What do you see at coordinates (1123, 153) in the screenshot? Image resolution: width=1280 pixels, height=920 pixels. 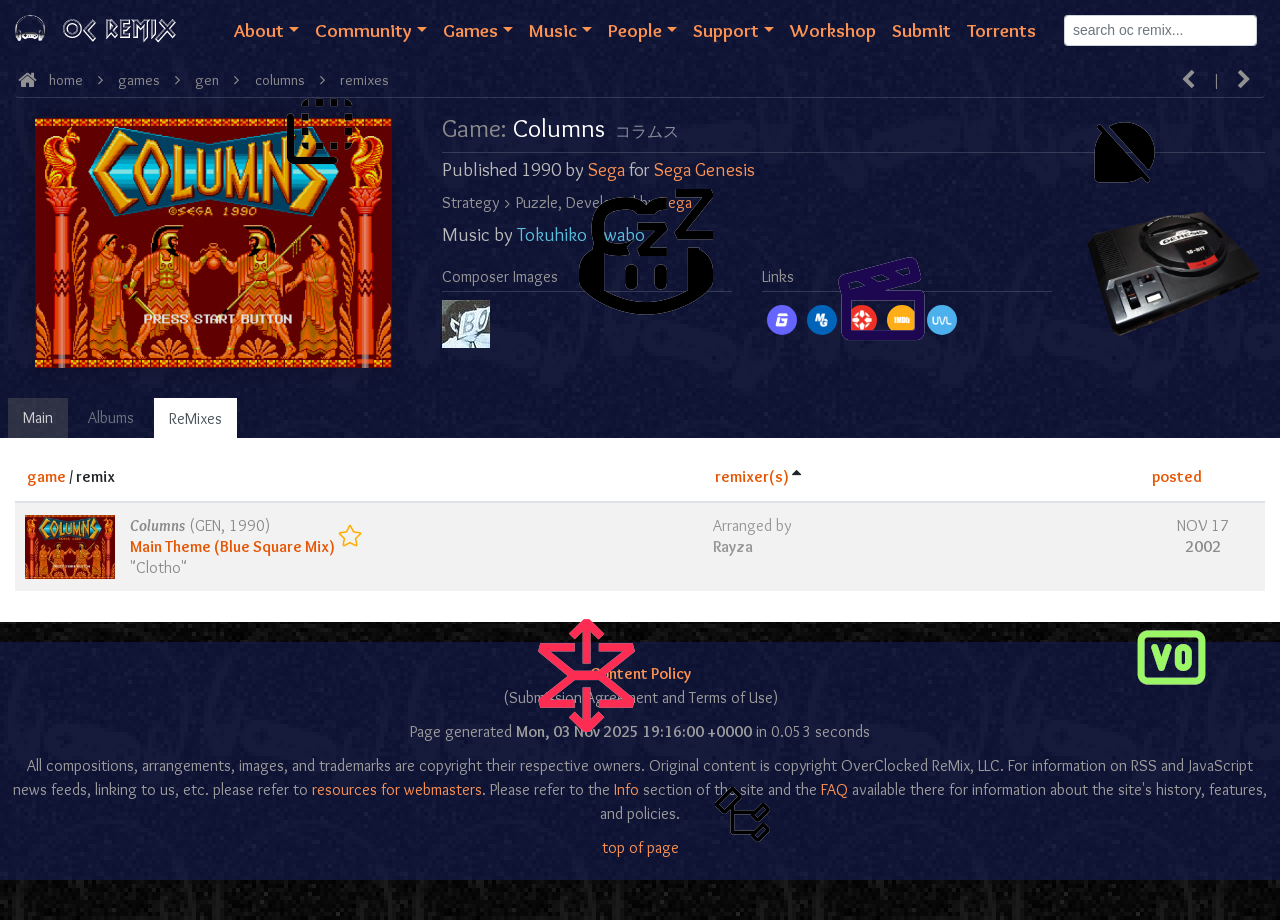 I see `mute or disable chat notifications` at bounding box center [1123, 153].